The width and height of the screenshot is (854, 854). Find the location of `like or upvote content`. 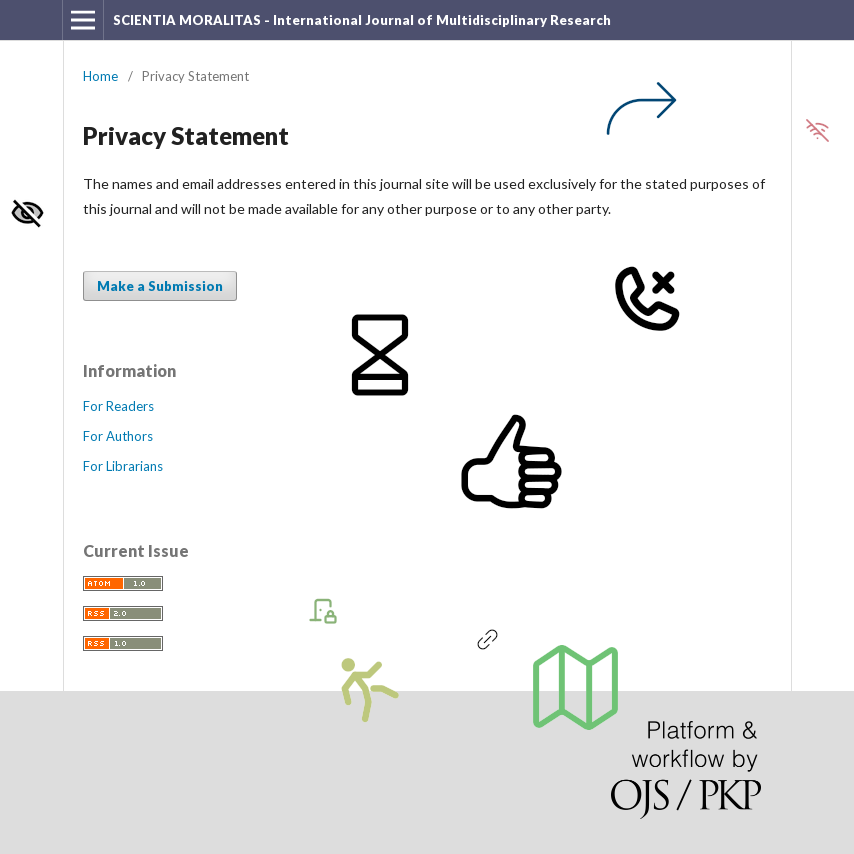

like or upvote content is located at coordinates (511, 461).